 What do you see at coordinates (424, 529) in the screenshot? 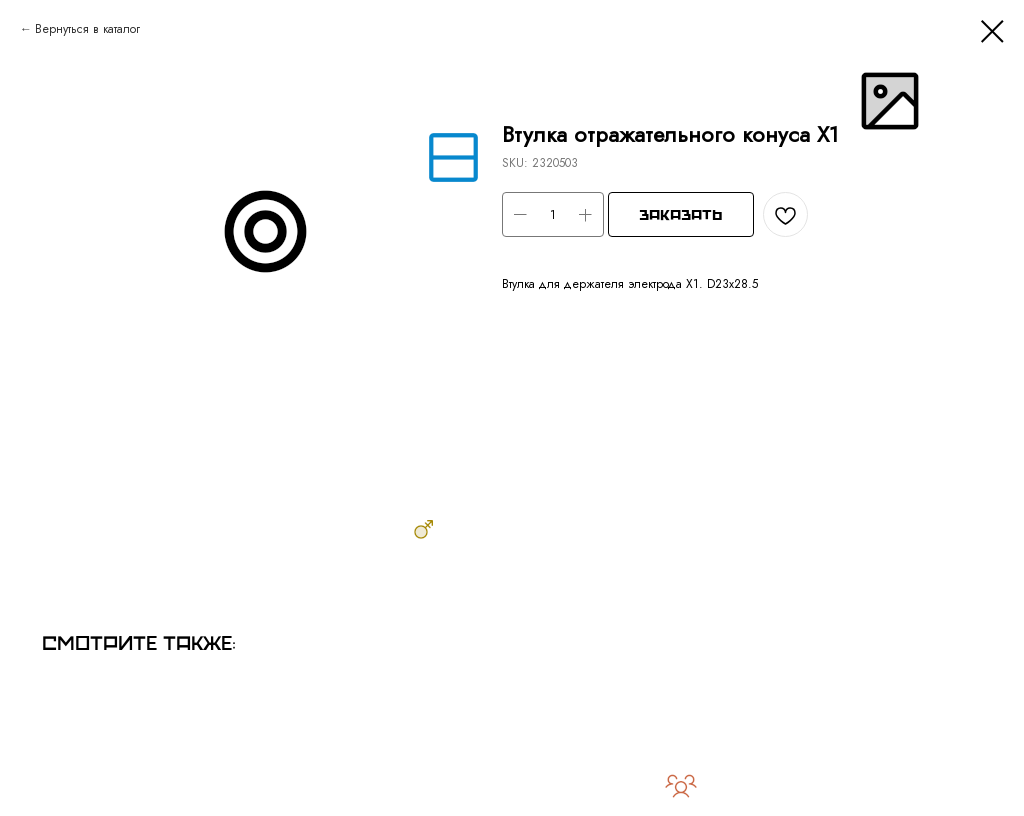
I see `select transgender as gender identity` at bounding box center [424, 529].